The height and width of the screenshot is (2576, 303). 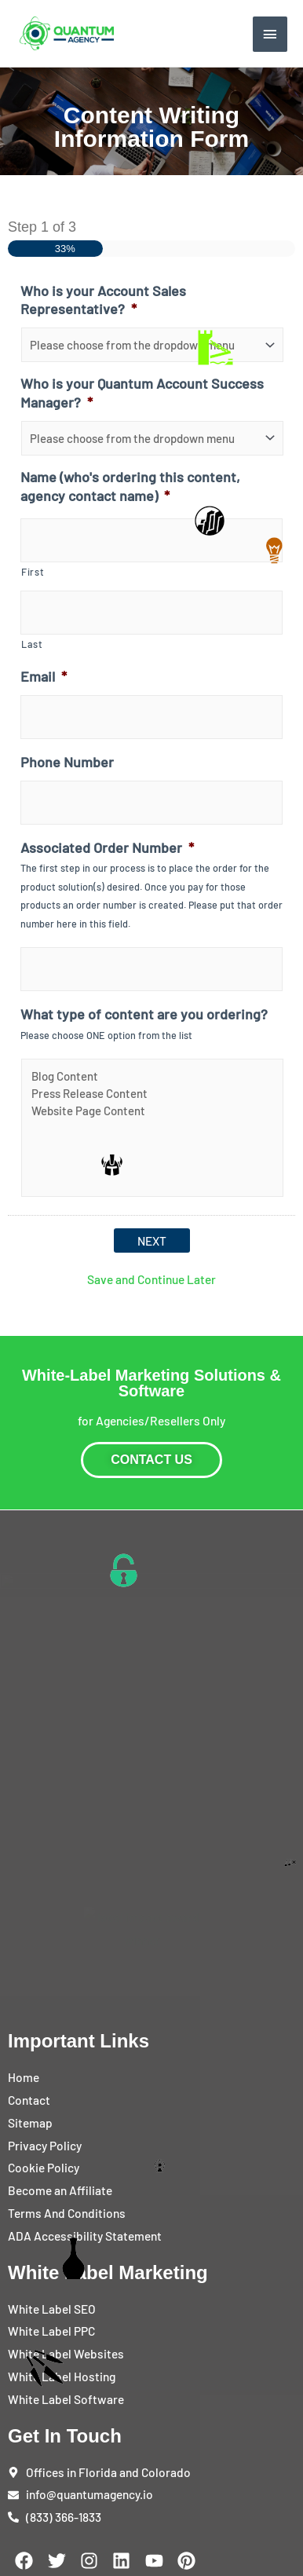 I want to click on unlocked or unsecured status, so click(x=123, y=1570).